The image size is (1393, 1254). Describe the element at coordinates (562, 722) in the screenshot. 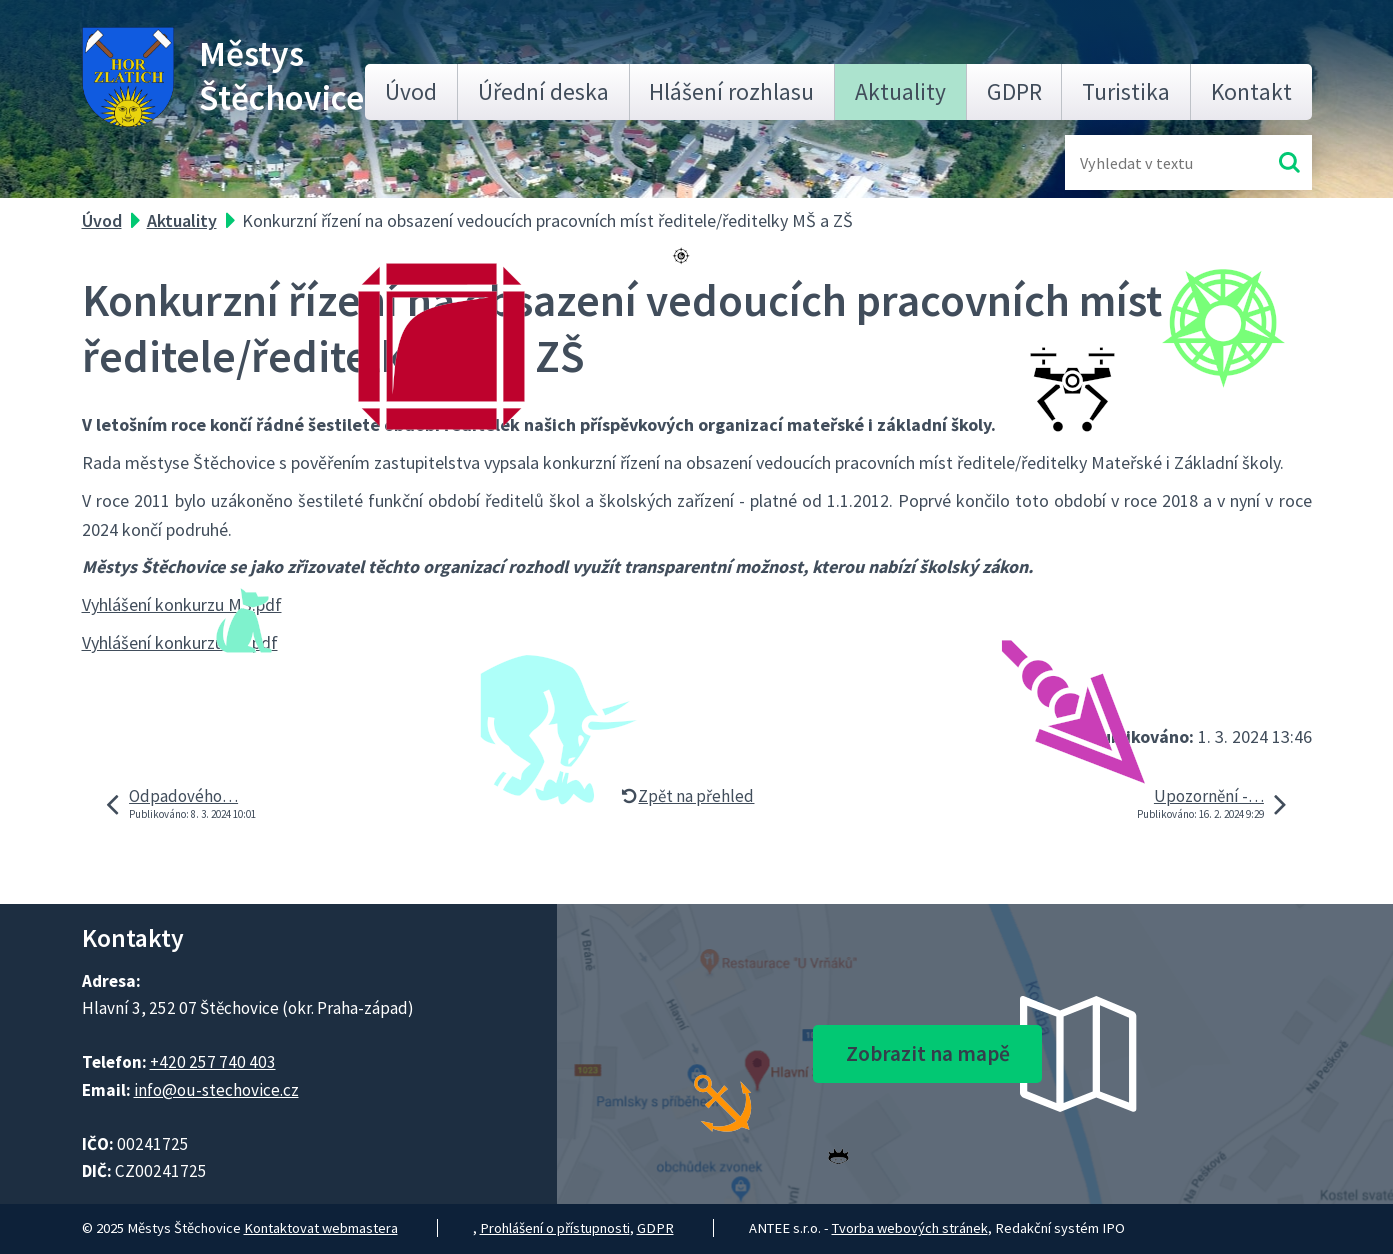

I see `wall street or stock market bull symbol` at that location.